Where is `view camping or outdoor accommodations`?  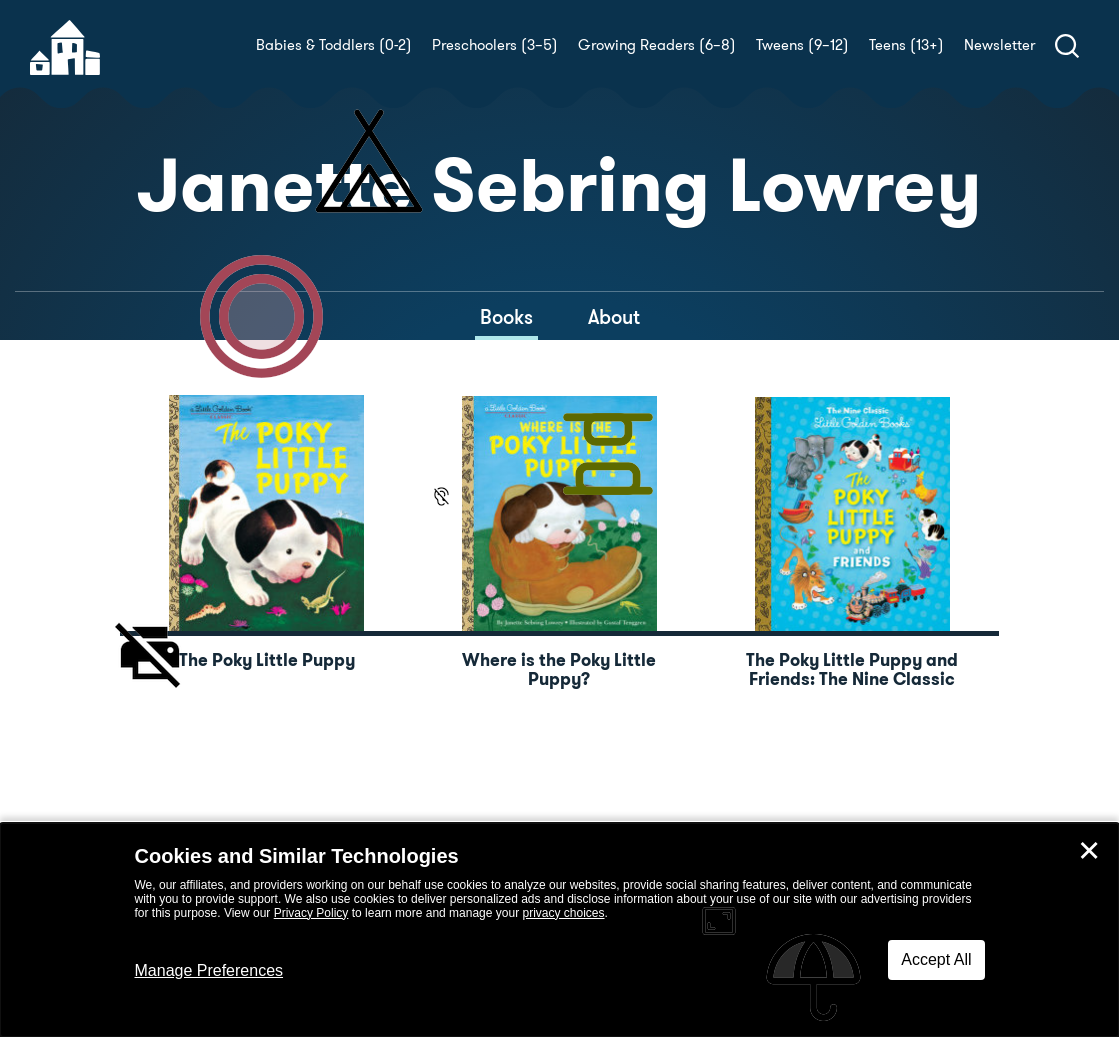
view camping or outdoor accommodations is located at coordinates (369, 167).